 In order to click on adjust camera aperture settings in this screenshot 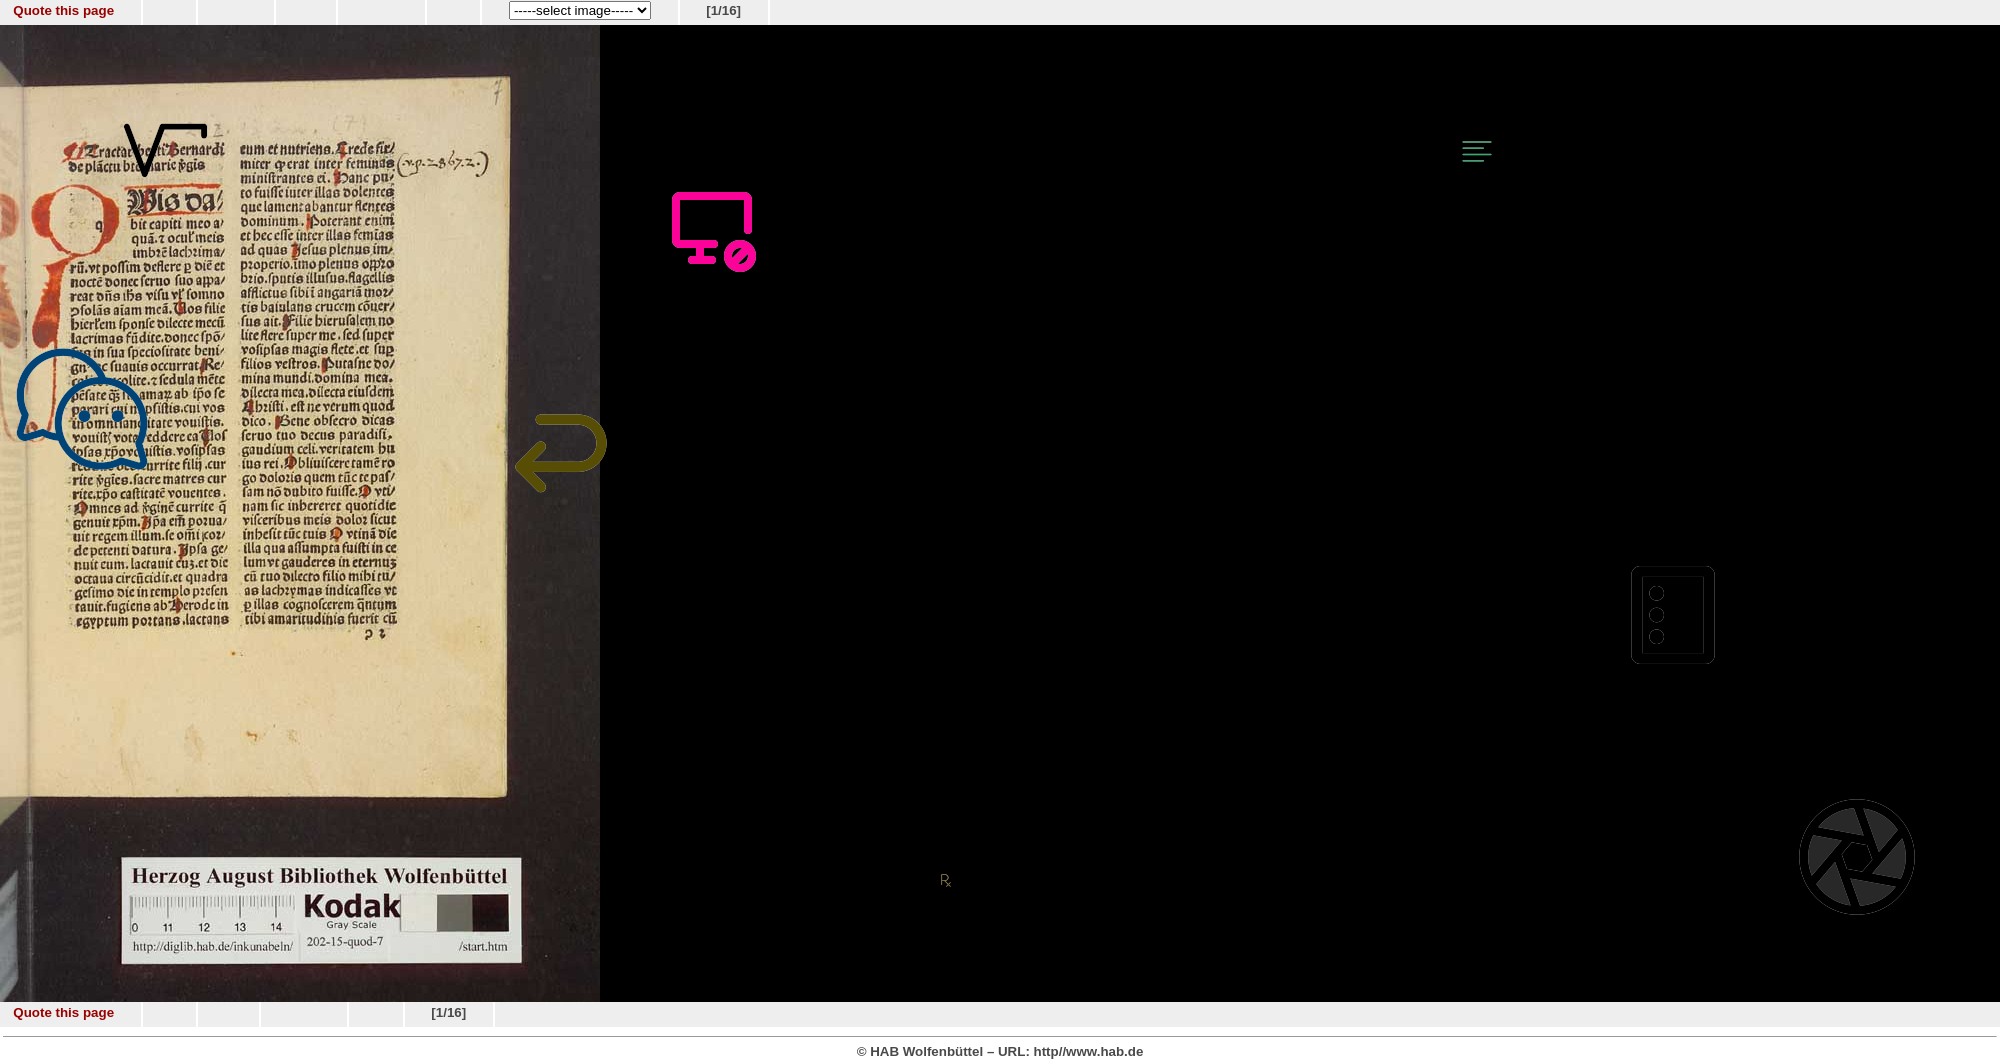, I will do `click(1857, 857)`.